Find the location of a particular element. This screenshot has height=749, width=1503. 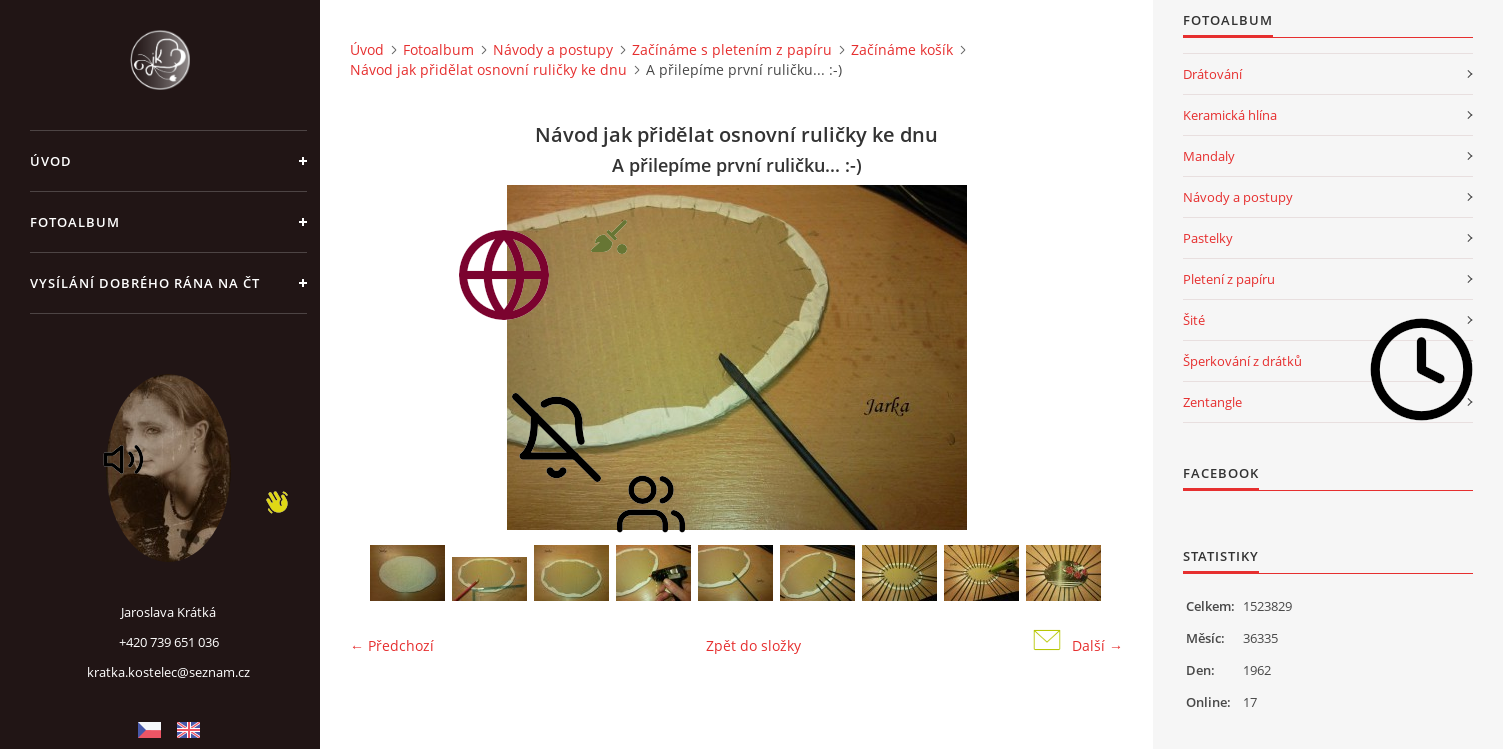

adjust audio volume is located at coordinates (123, 459).